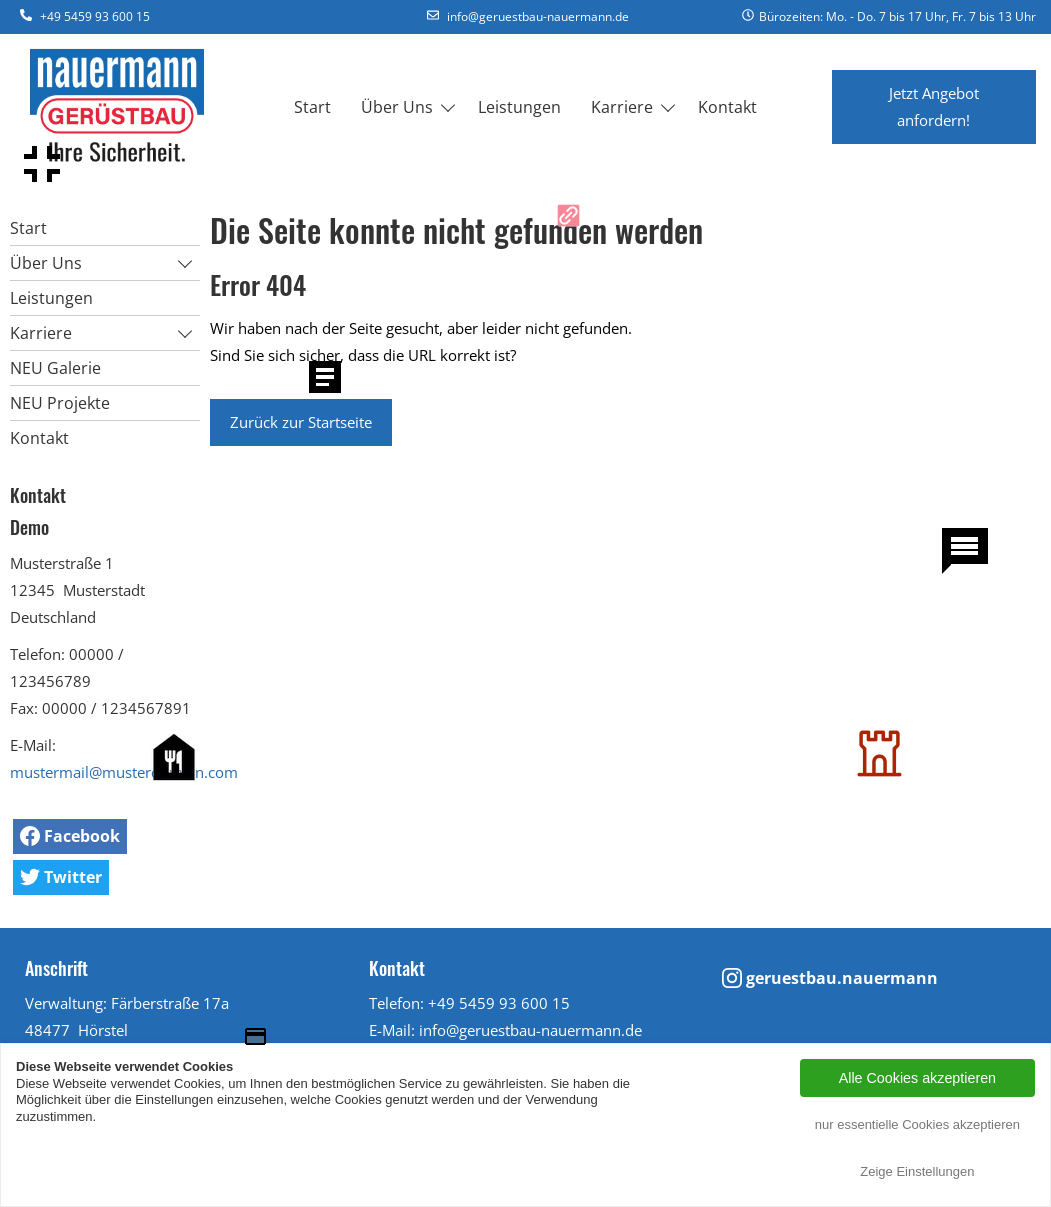 This screenshot has width=1051, height=1207. What do you see at coordinates (42, 164) in the screenshot?
I see `exit fullscreen mode` at bounding box center [42, 164].